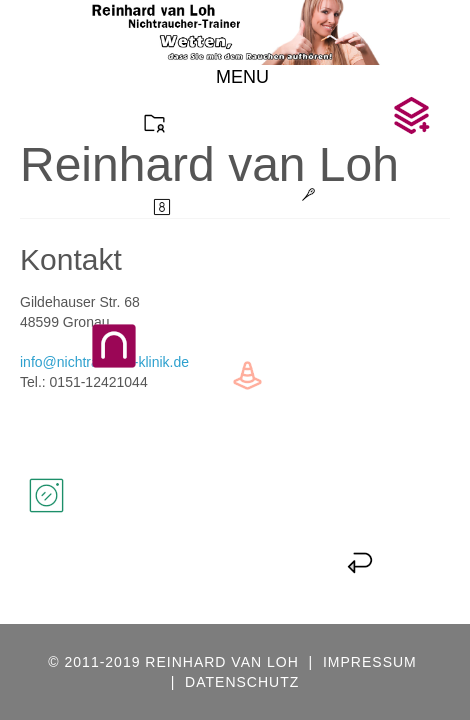  What do you see at coordinates (308, 194) in the screenshot?
I see `access sewing or crafting tools` at bounding box center [308, 194].